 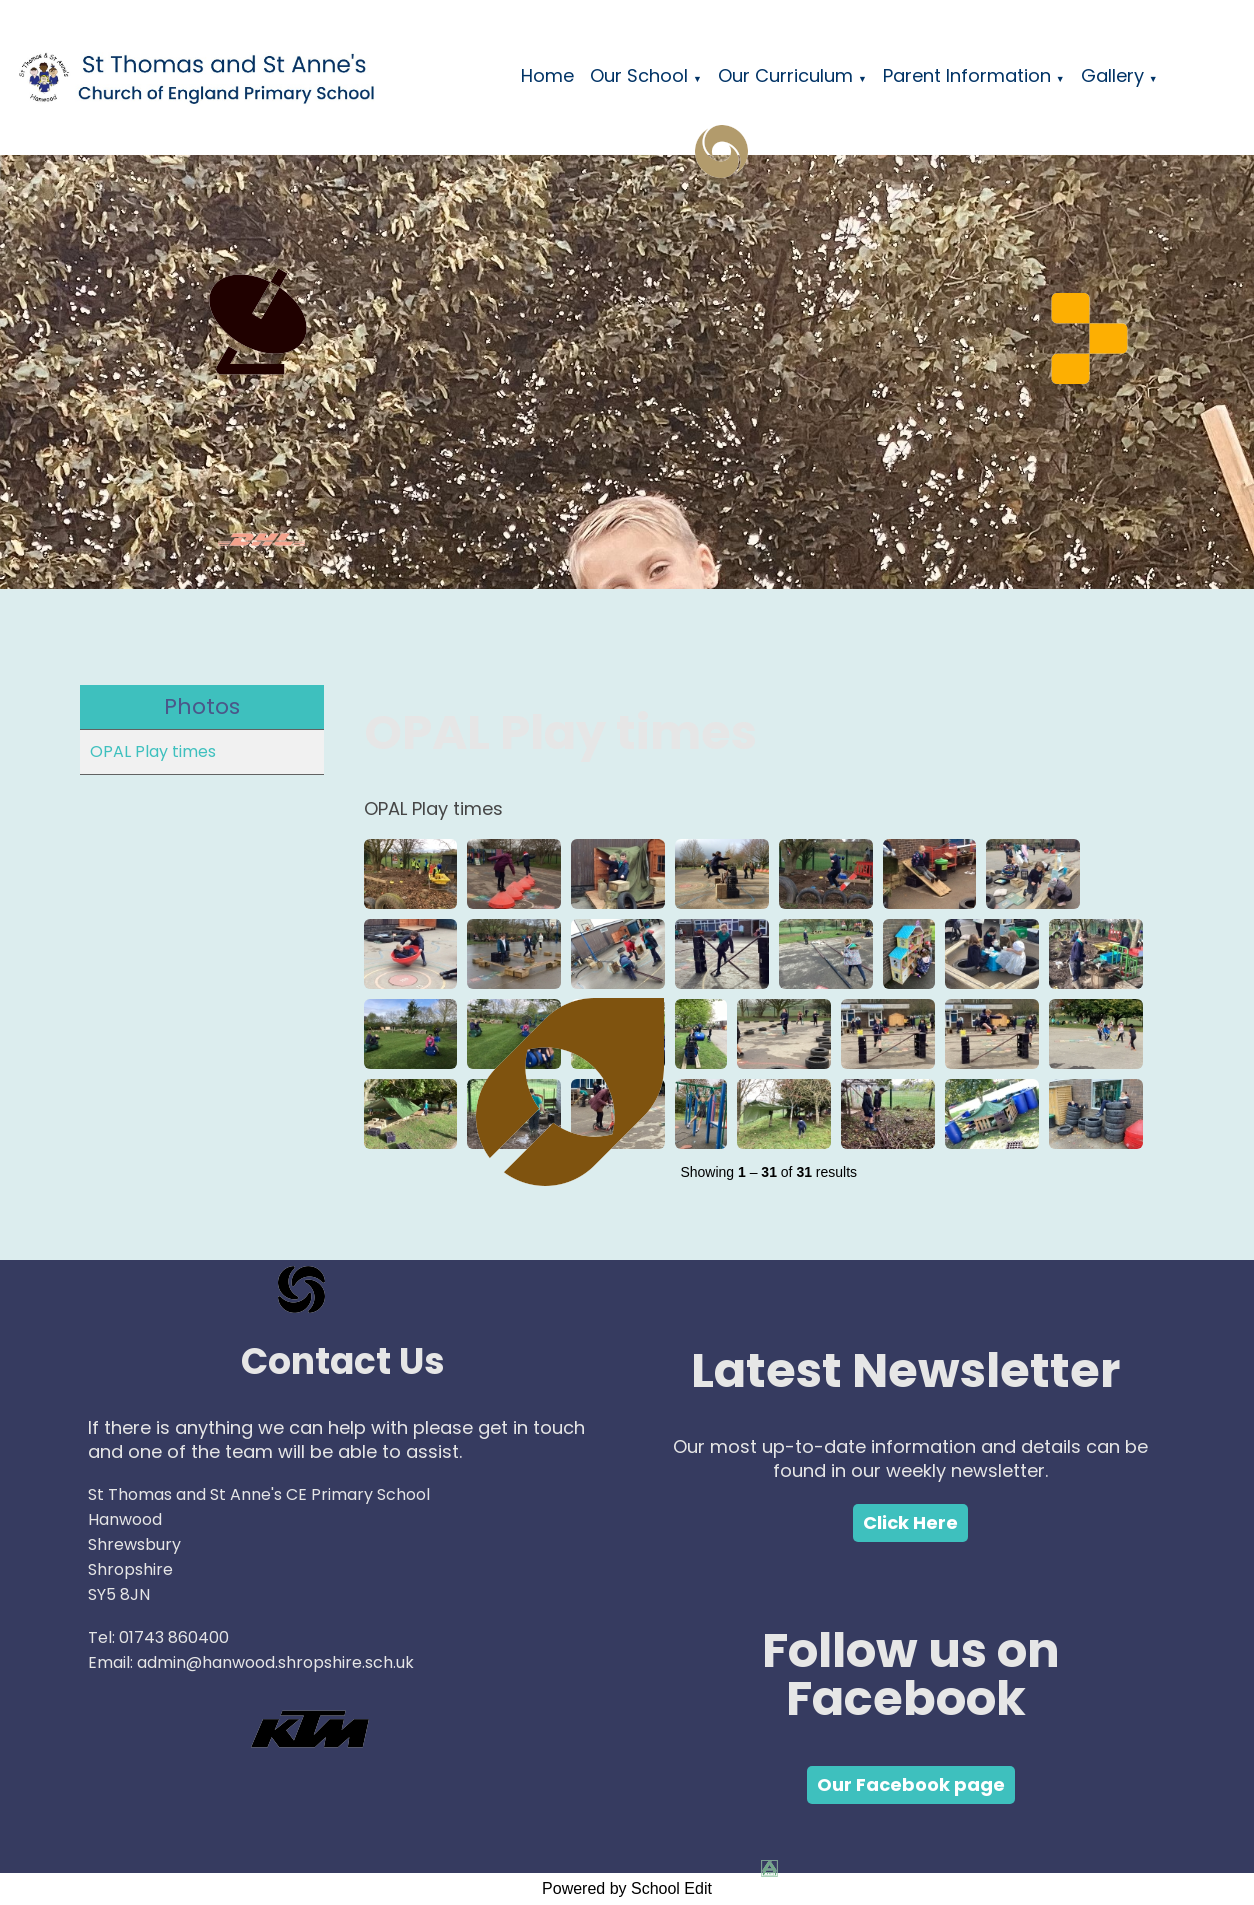 I want to click on deepmind company logo, so click(x=721, y=151).